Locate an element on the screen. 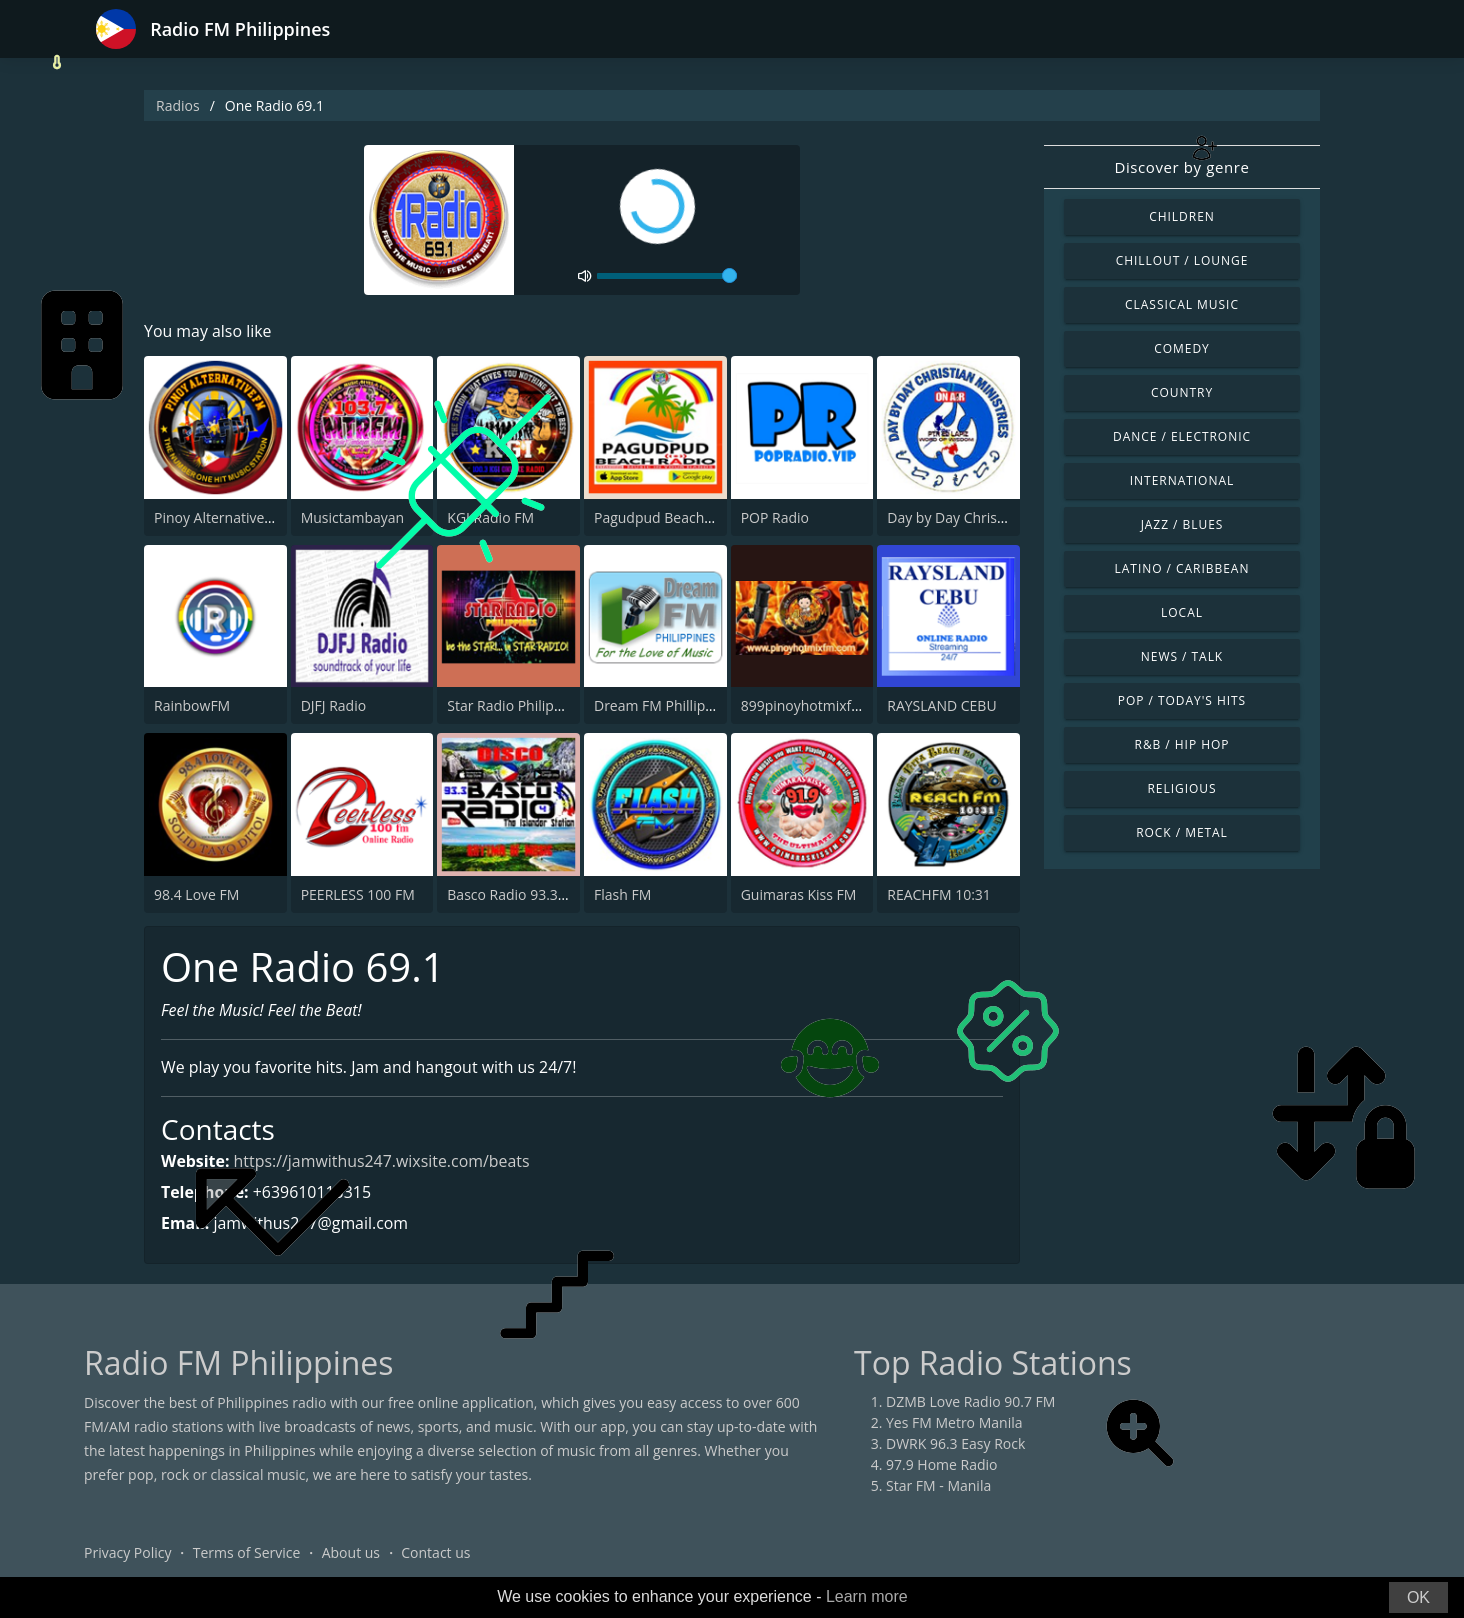 The width and height of the screenshot is (1464, 1618). indicates maximum temperature level is located at coordinates (57, 62).